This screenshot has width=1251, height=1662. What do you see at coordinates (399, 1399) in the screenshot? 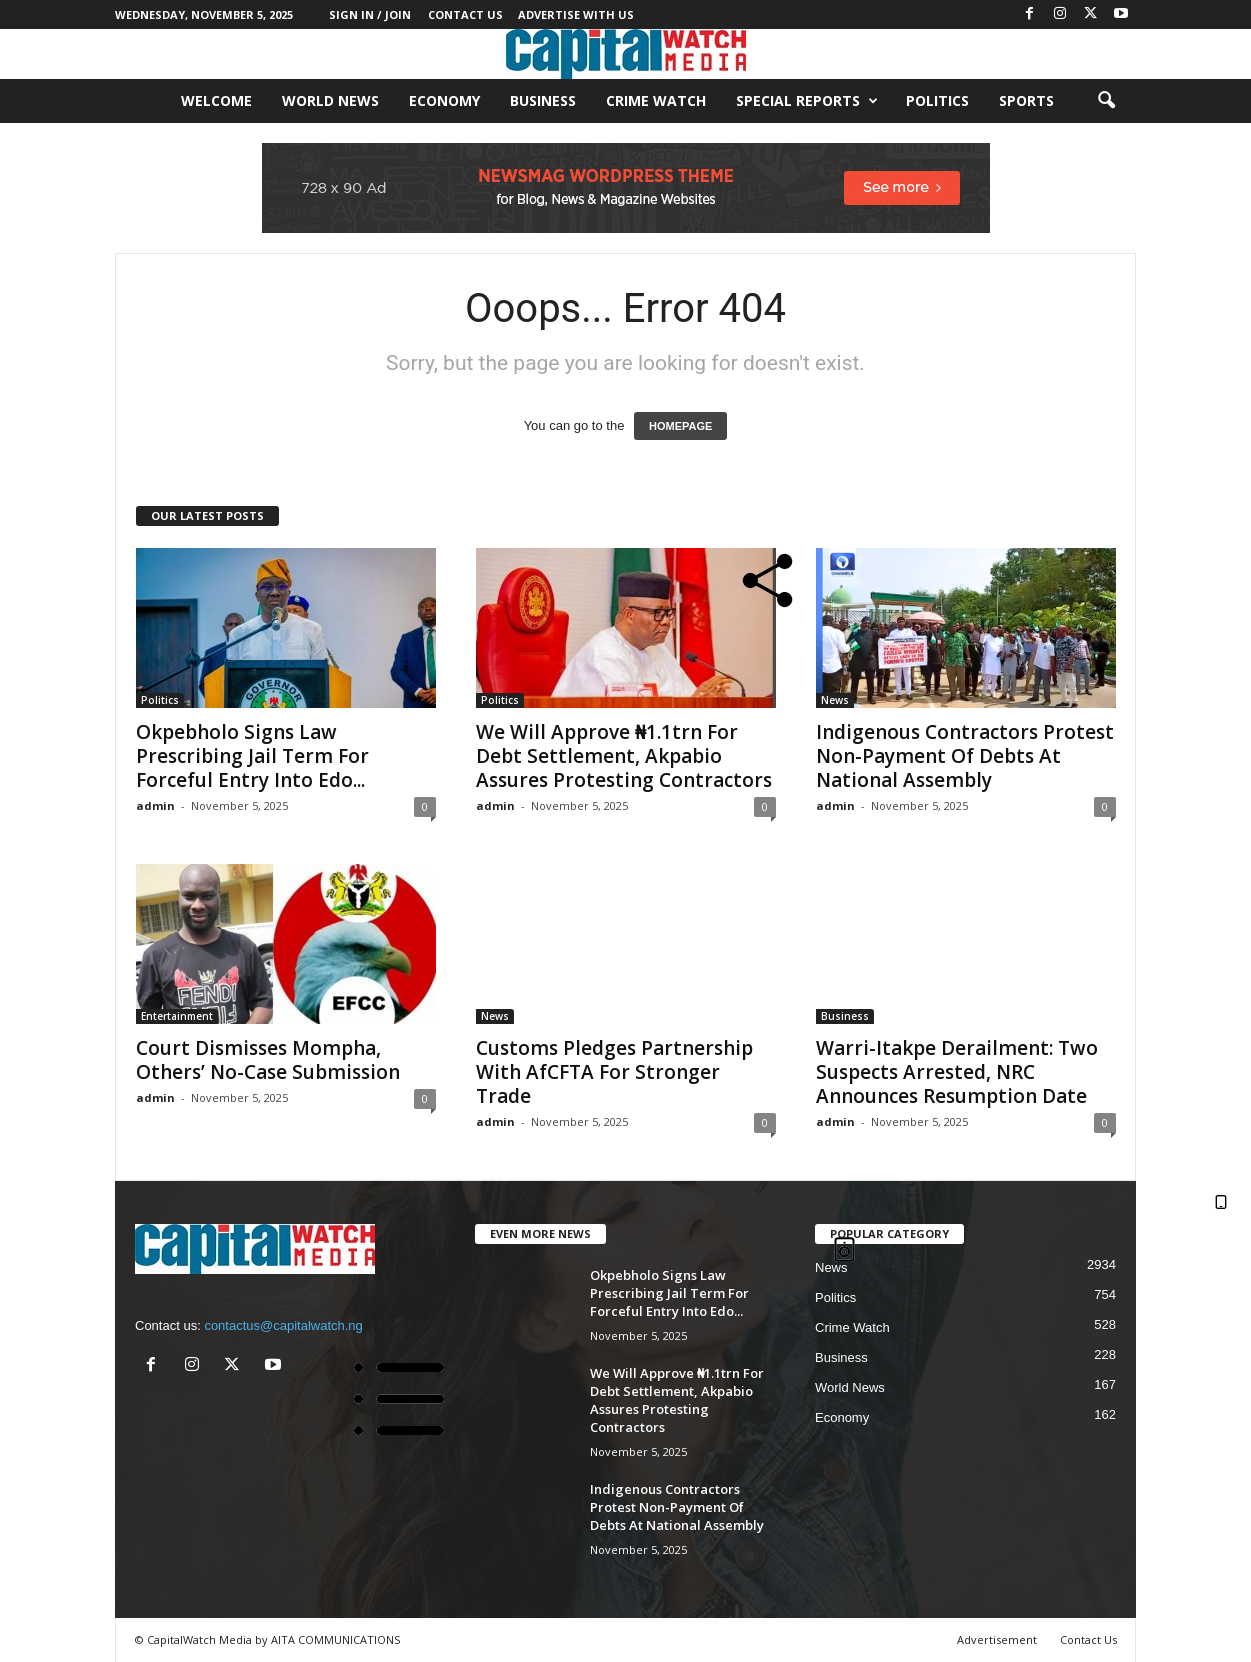
I see `view items in list format` at bounding box center [399, 1399].